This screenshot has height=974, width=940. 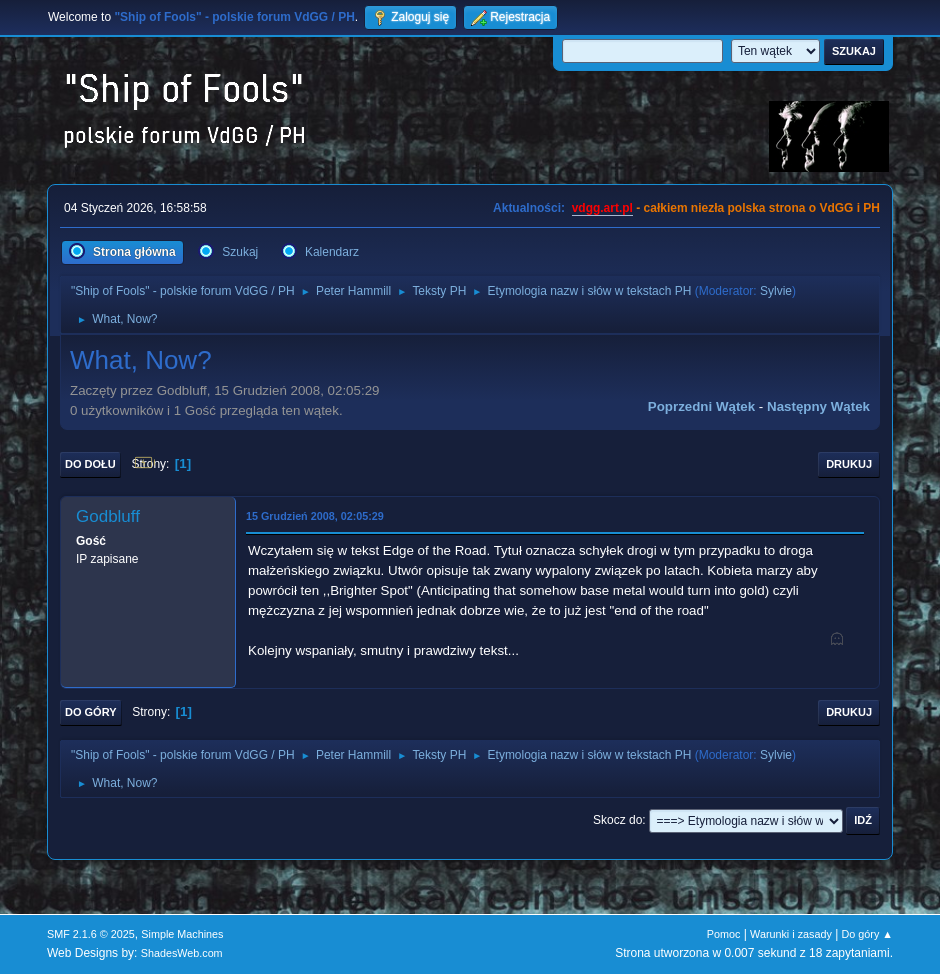 What do you see at coordinates (837, 639) in the screenshot?
I see `toggle ghost mode or invisible status` at bounding box center [837, 639].